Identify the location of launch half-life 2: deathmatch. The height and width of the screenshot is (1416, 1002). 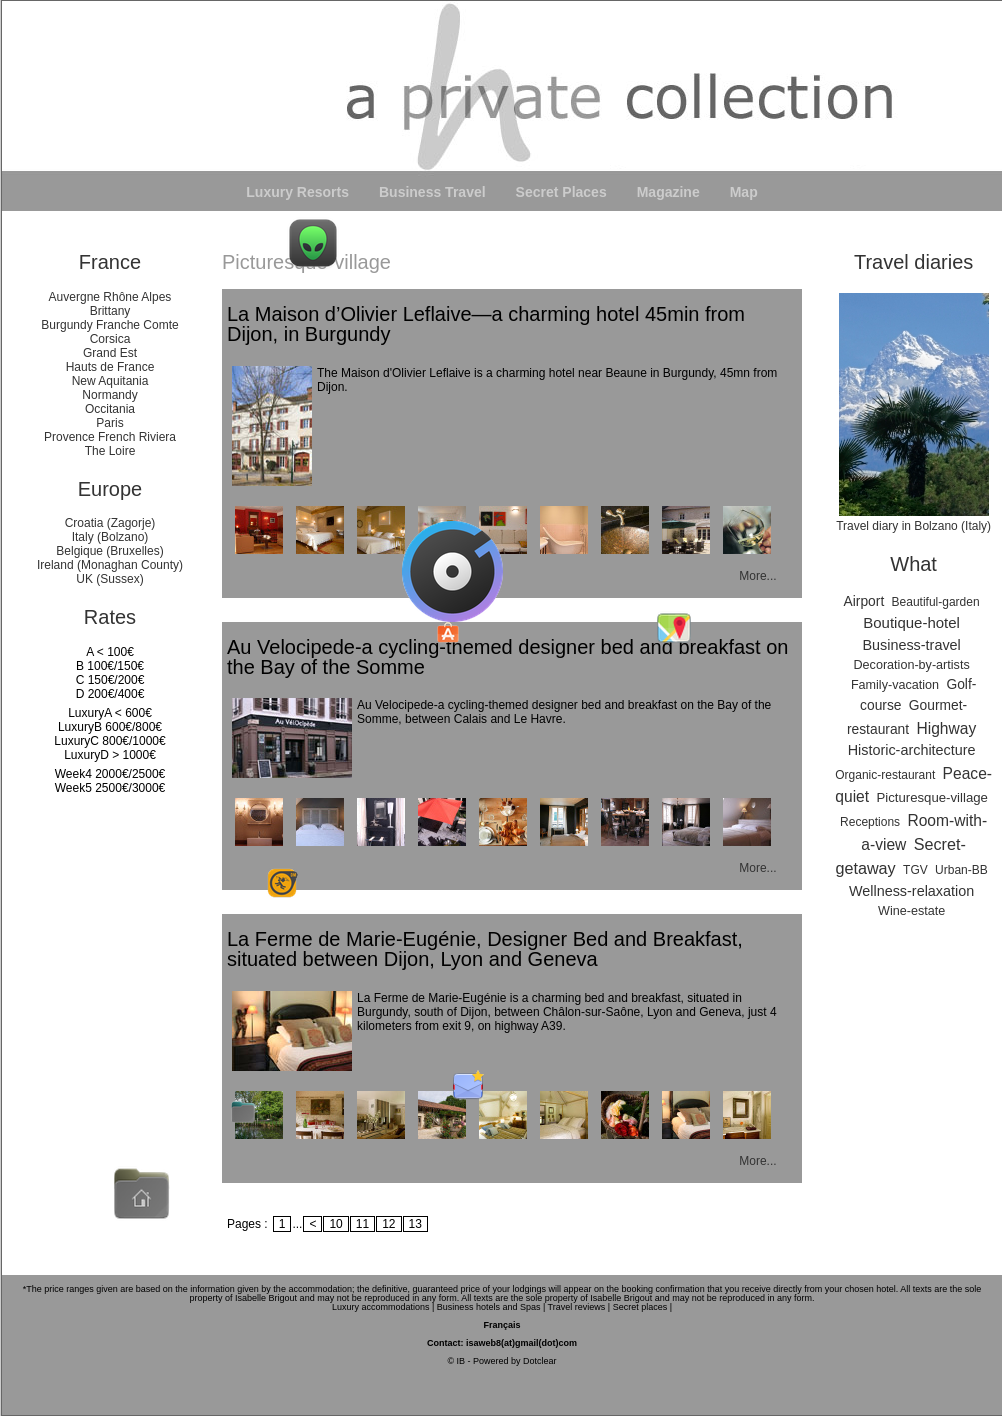
(282, 883).